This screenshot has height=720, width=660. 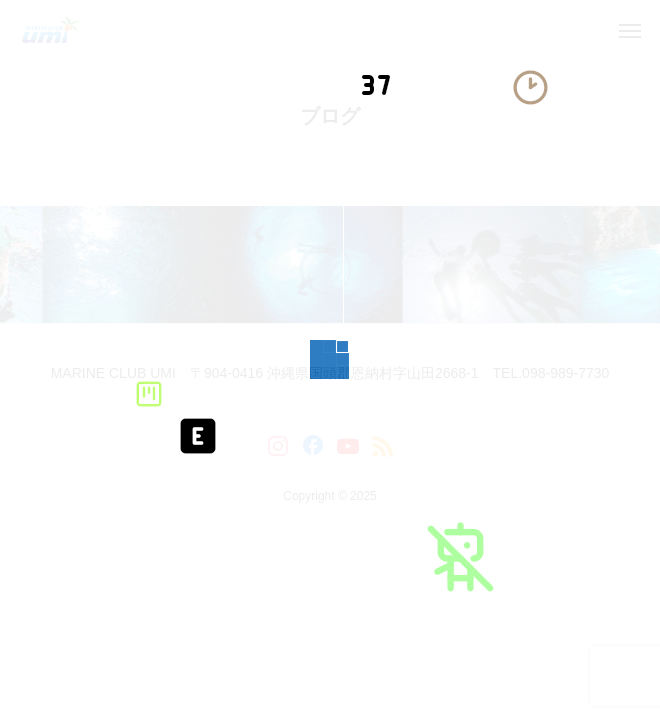 What do you see at coordinates (198, 436) in the screenshot?
I see `indicates an "E" rating or classification` at bounding box center [198, 436].